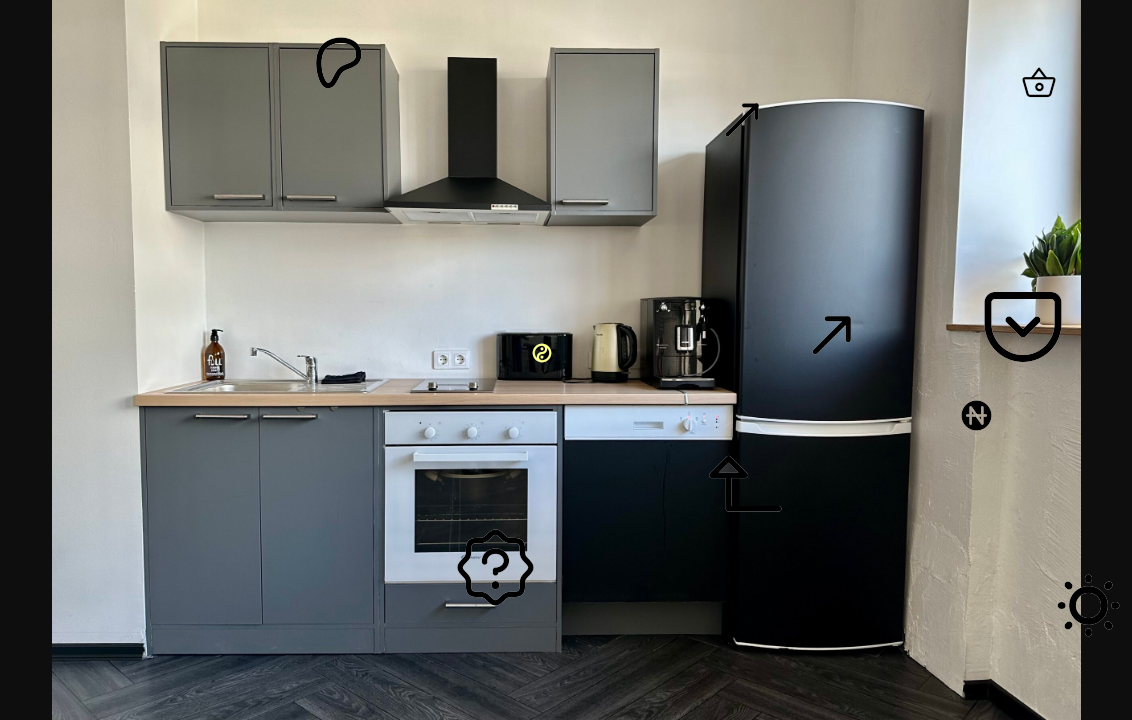  I want to click on save to pocket app, so click(1023, 327).